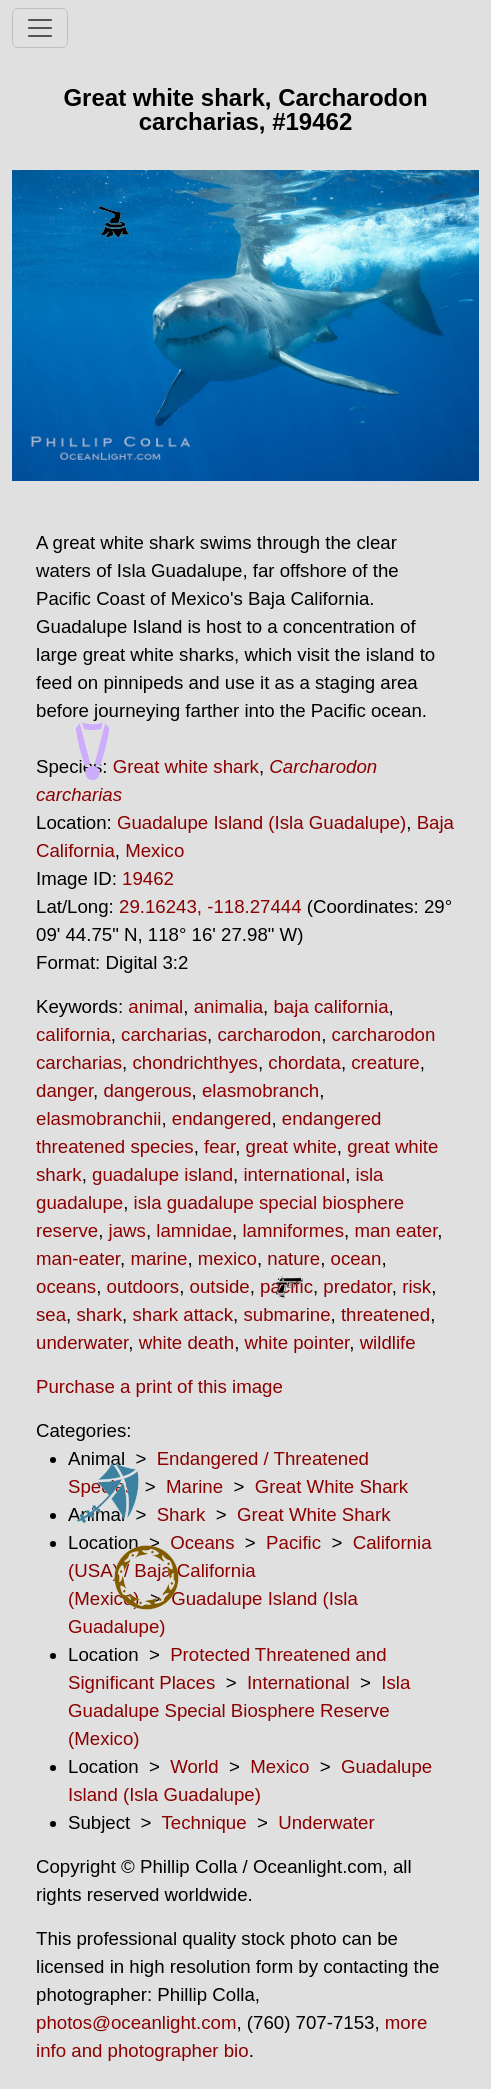  Describe the element at coordinates (146, 1577) in the screenshot. I see `select chakram as your weapon` at that location.